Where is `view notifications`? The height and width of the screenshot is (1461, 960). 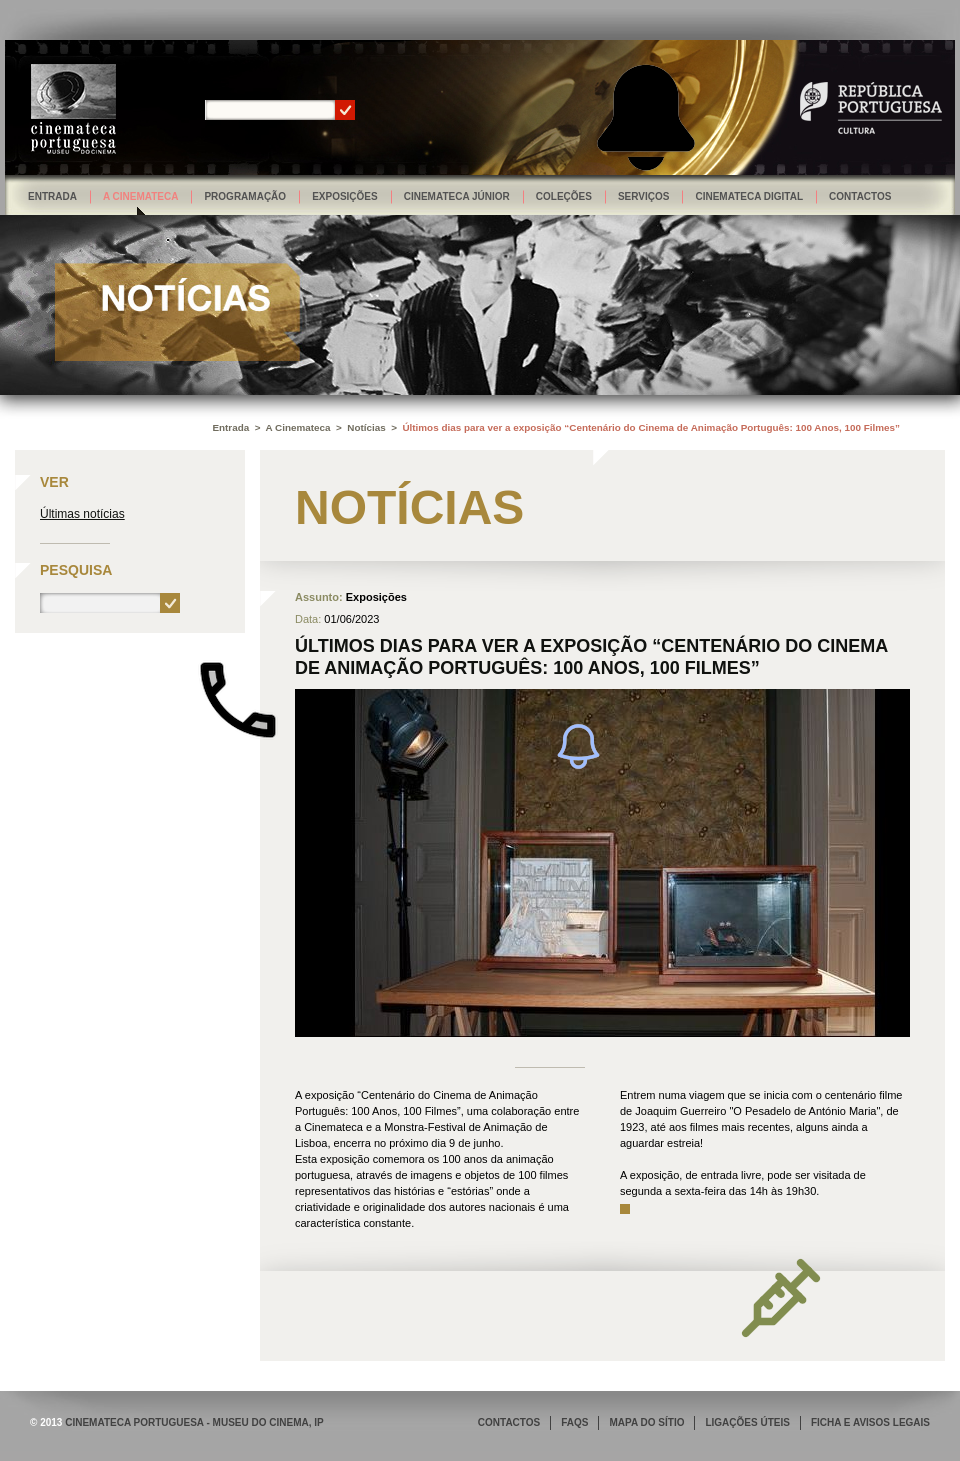 view notifications is located at coordinates (578, 746).